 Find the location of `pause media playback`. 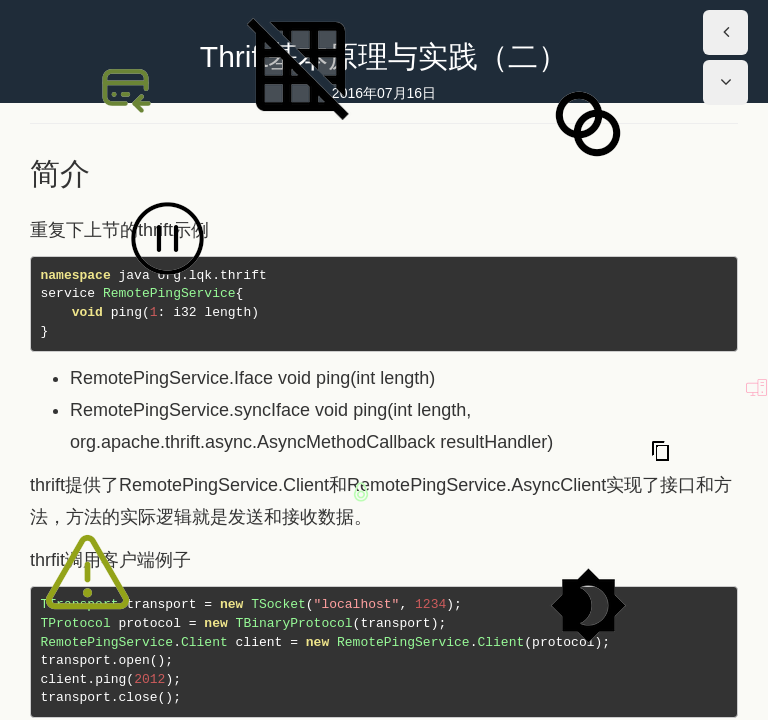

pause media playback is located at coordinates (167, 238).